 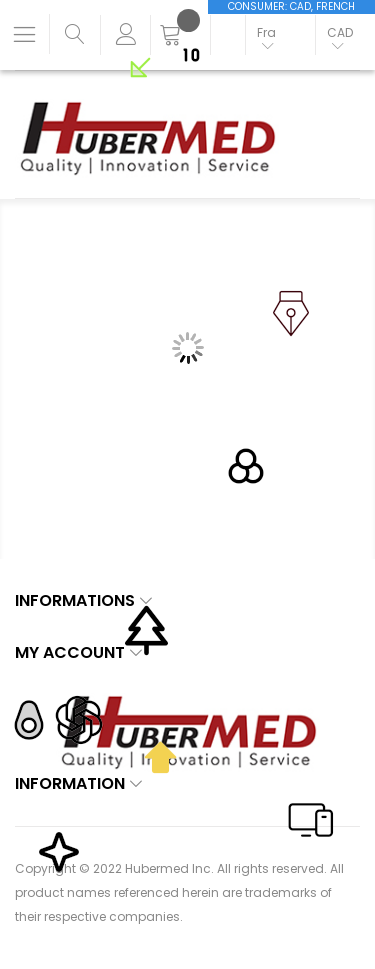 What do you see at coordinates (59, 852) in the screenshot?
I see `indicates a special or featured item` at bounding box center [59, 852].